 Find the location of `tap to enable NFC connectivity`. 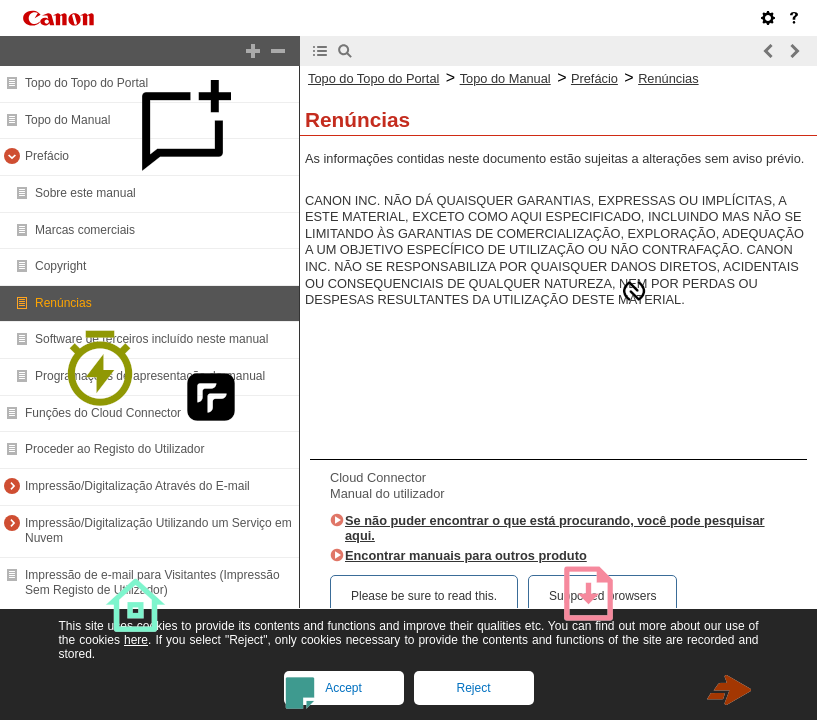

tap to enable NFC connectivity is located at coordinates (634, 291).